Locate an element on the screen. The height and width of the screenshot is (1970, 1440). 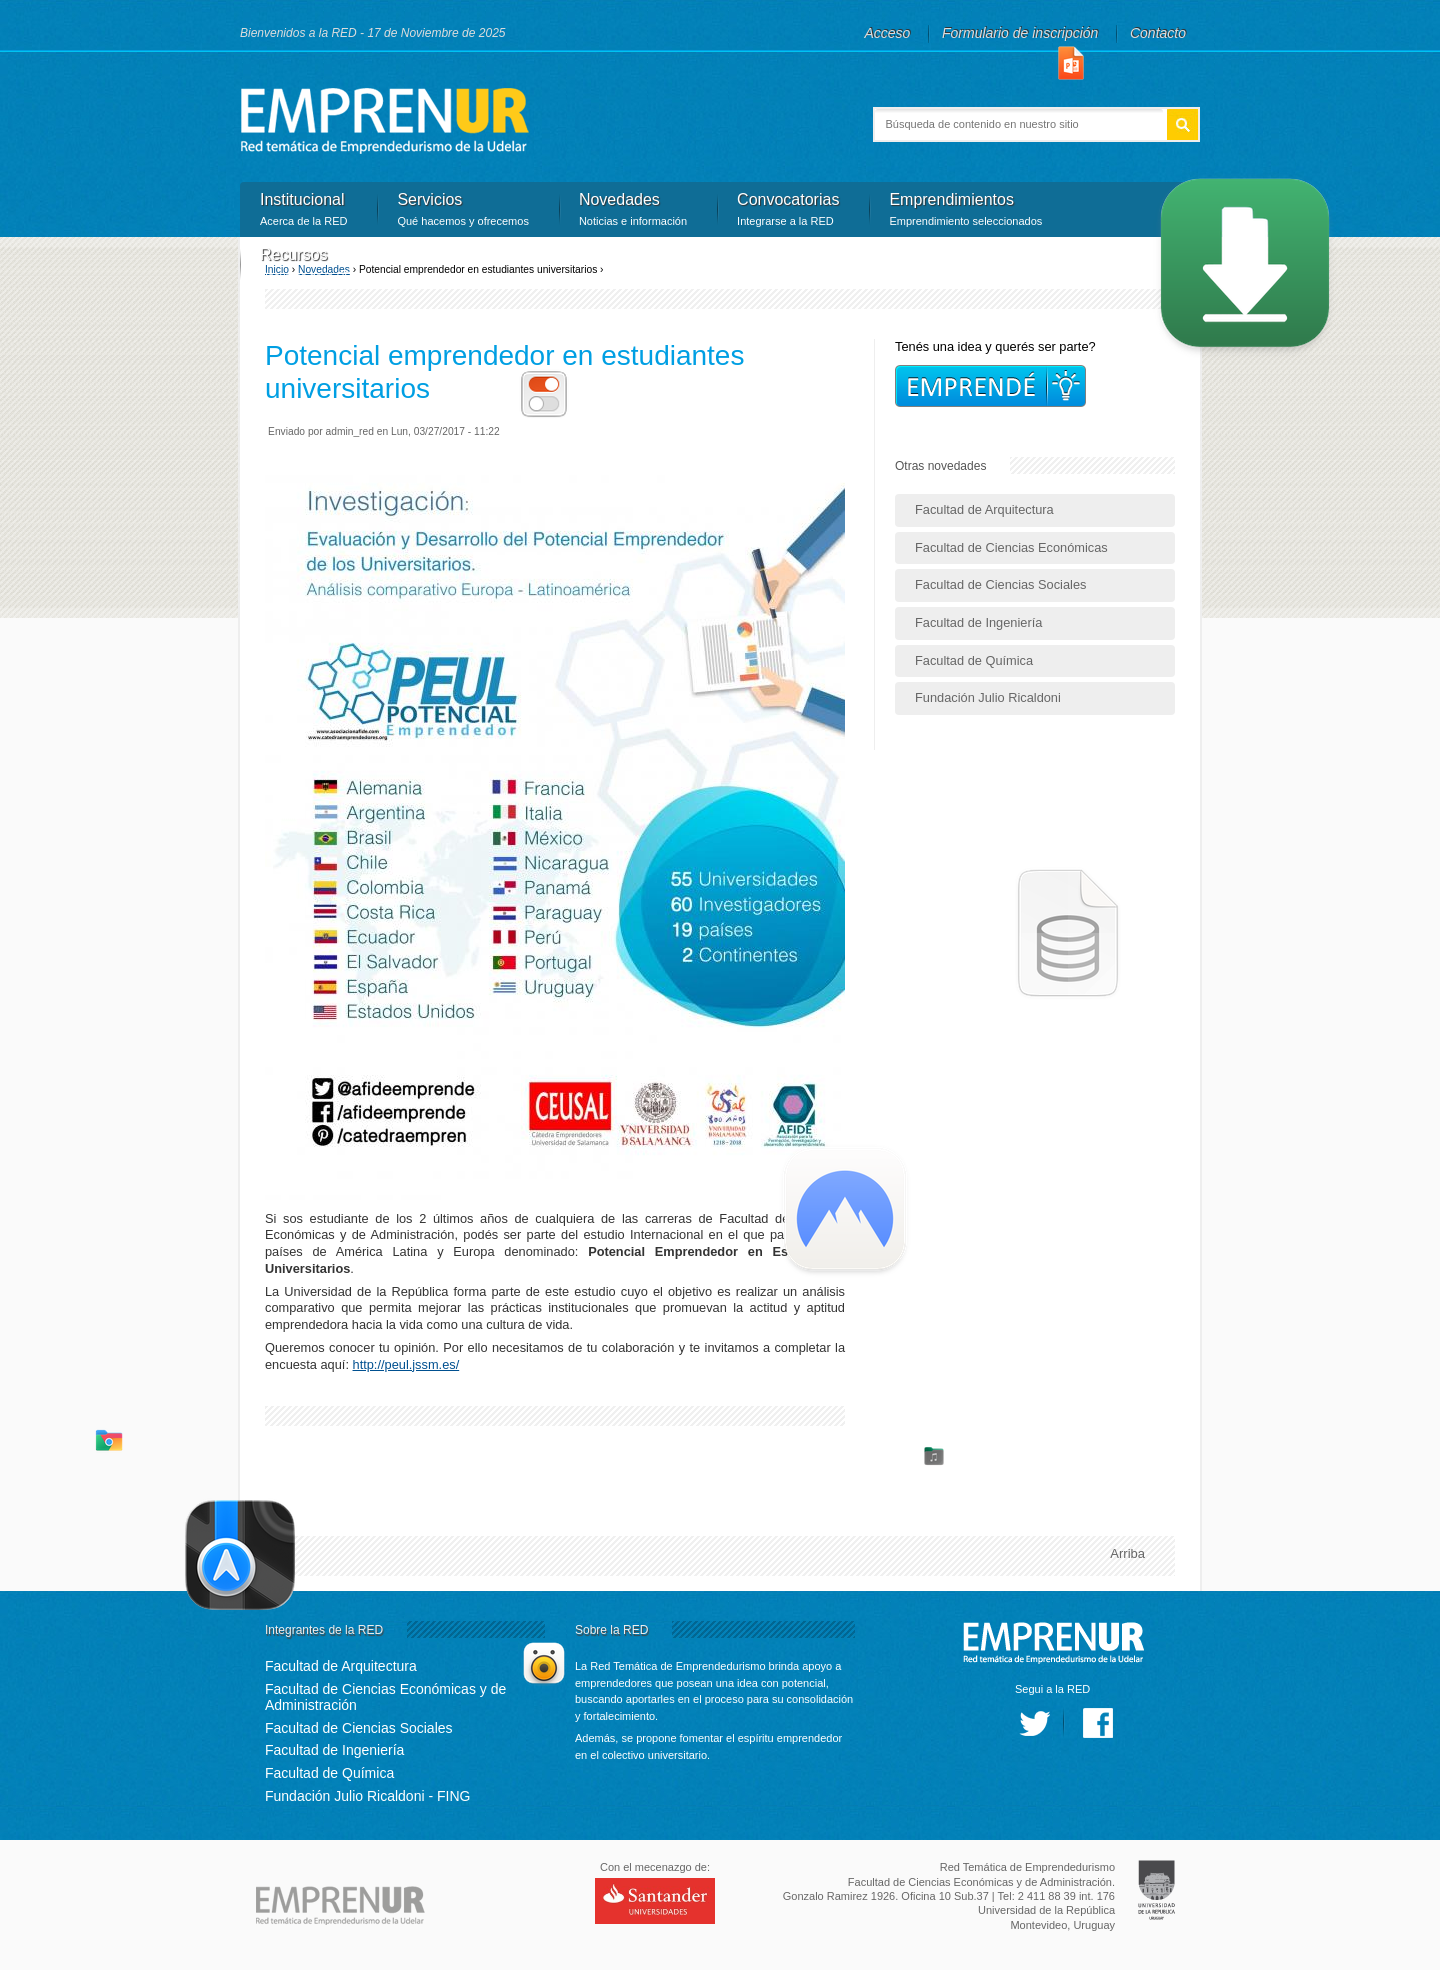
sqlite3 database file is located at coordinates (1068, 933).